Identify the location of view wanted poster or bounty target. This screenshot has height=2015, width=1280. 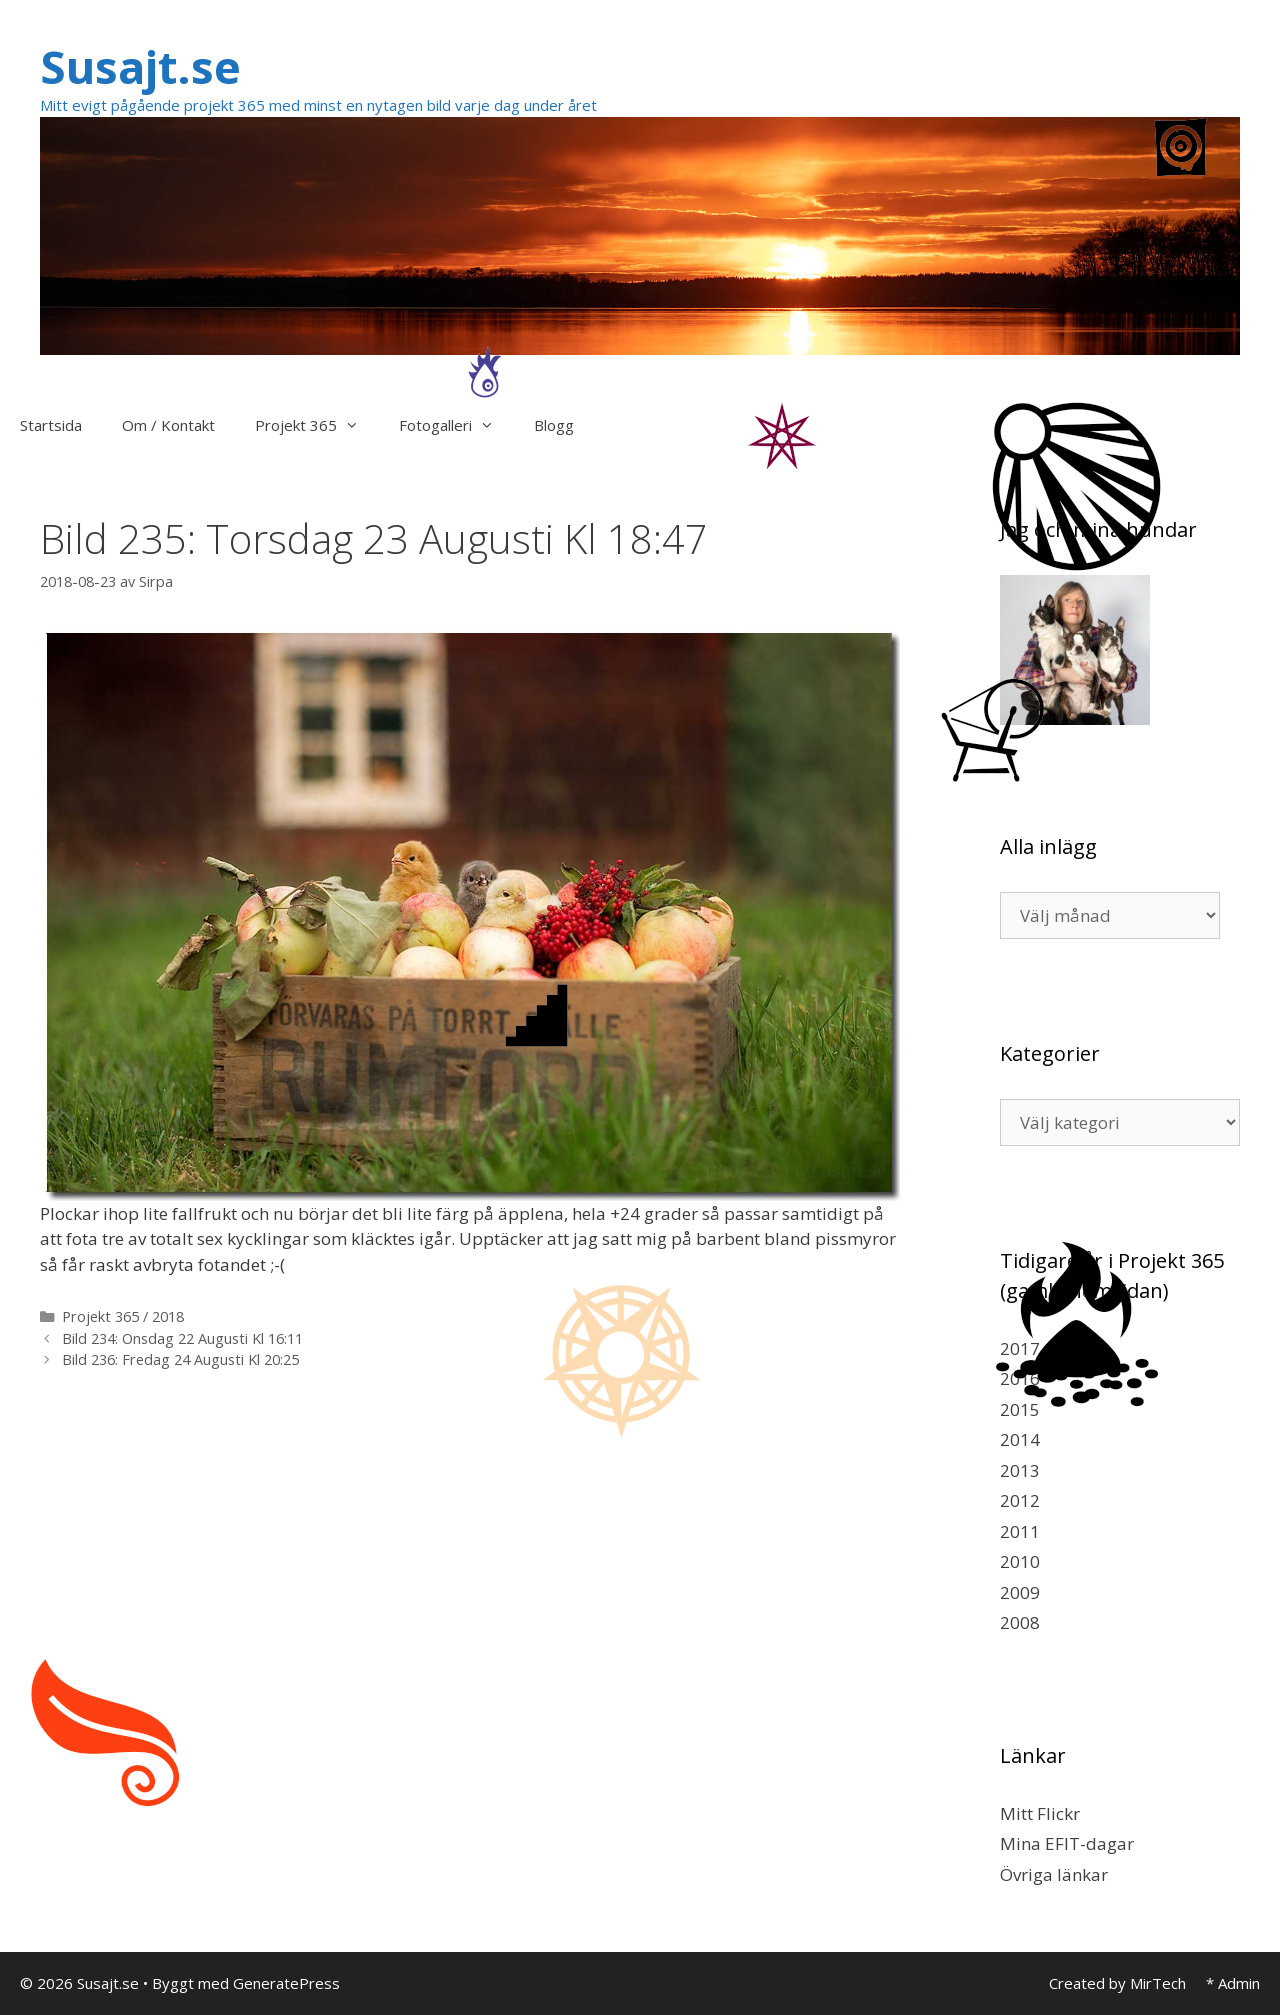
(1181, 147).